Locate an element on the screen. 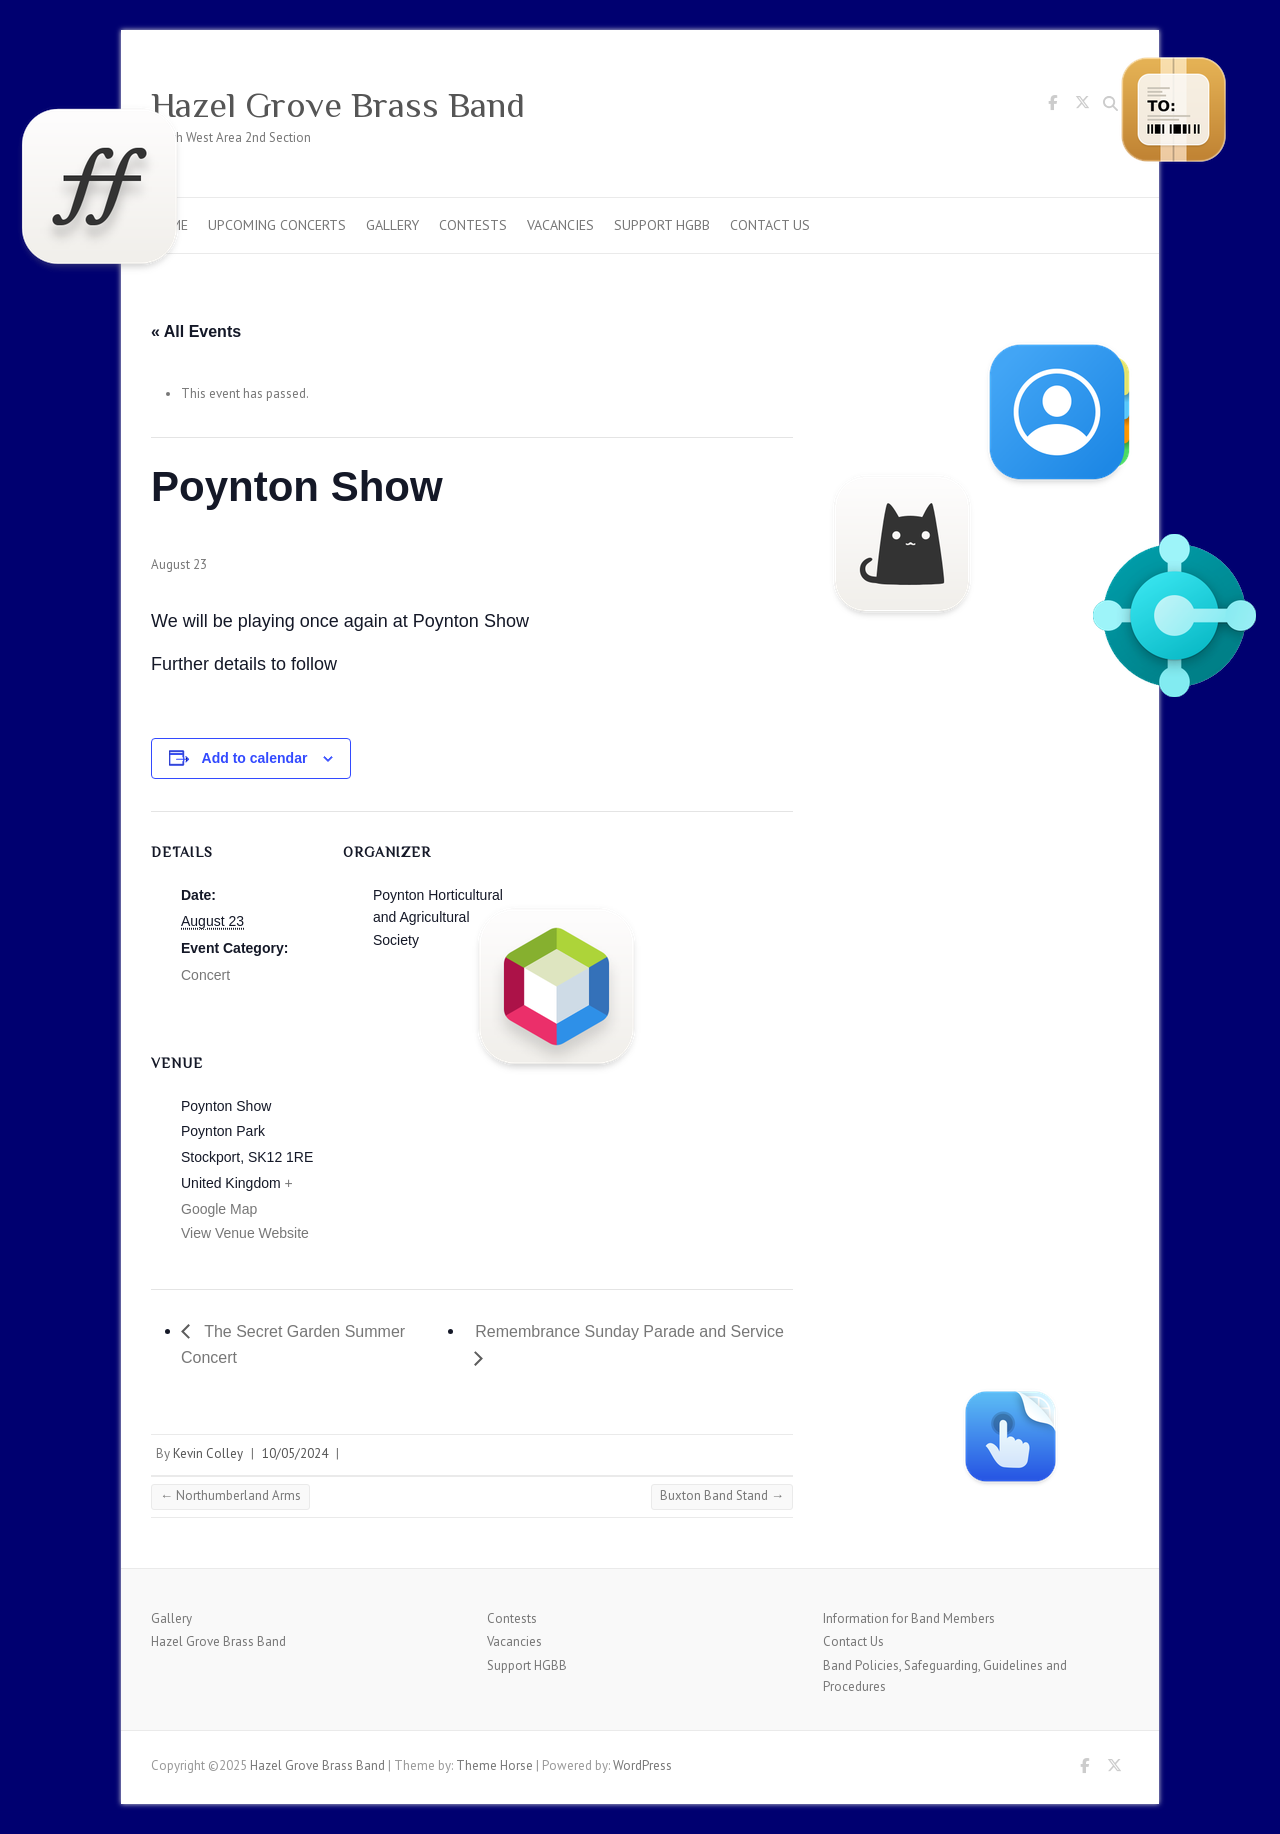  open the Clash proxy app is located at coordinates (902, 544).